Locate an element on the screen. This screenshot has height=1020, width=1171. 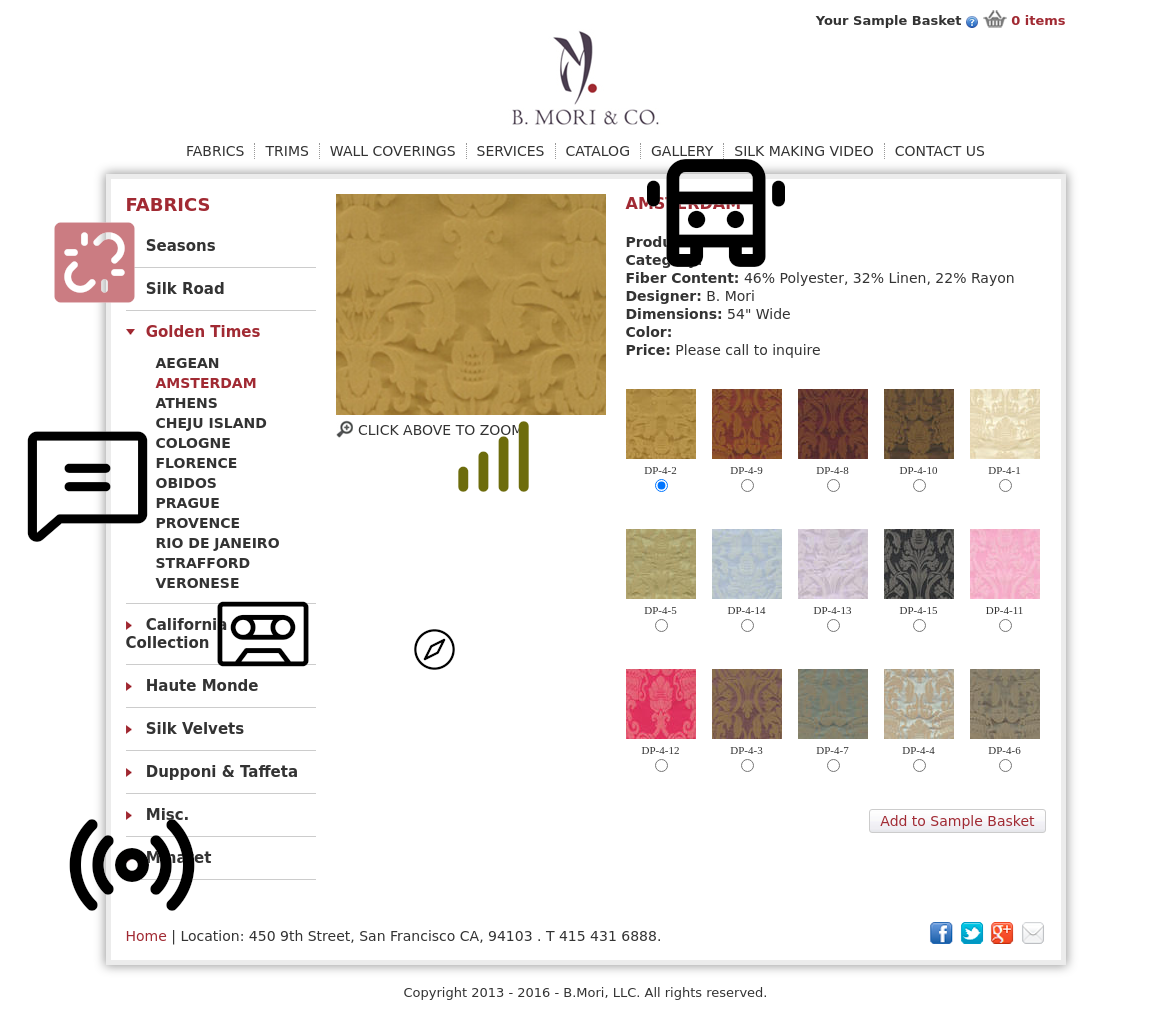
view bus routes or schedules is located at coordinates (716, 213).